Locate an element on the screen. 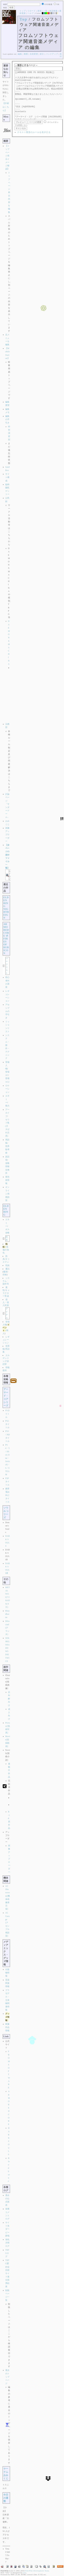 The width and height of the screenshot is (64, 2576). OpenAI logo is located at coordinates (44, 308).